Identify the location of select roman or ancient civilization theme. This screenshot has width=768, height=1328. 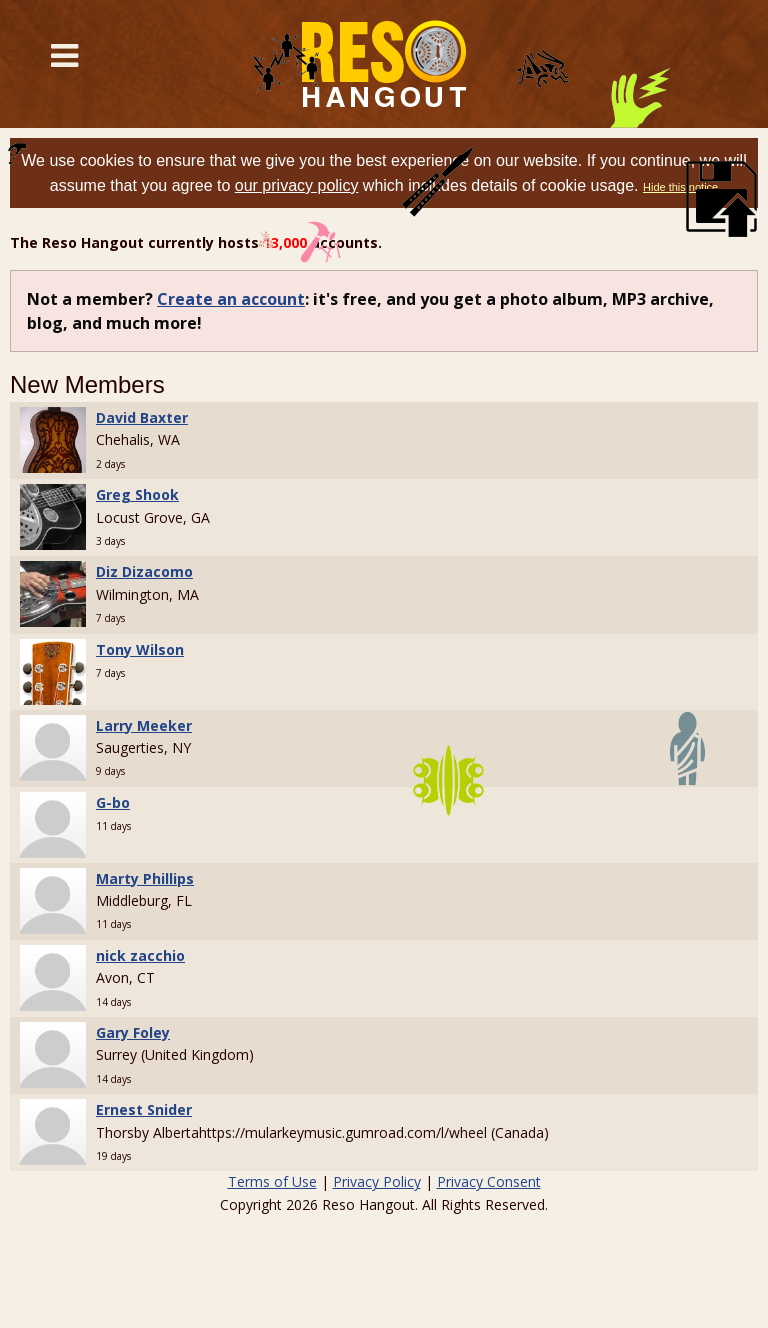
(687, 748).